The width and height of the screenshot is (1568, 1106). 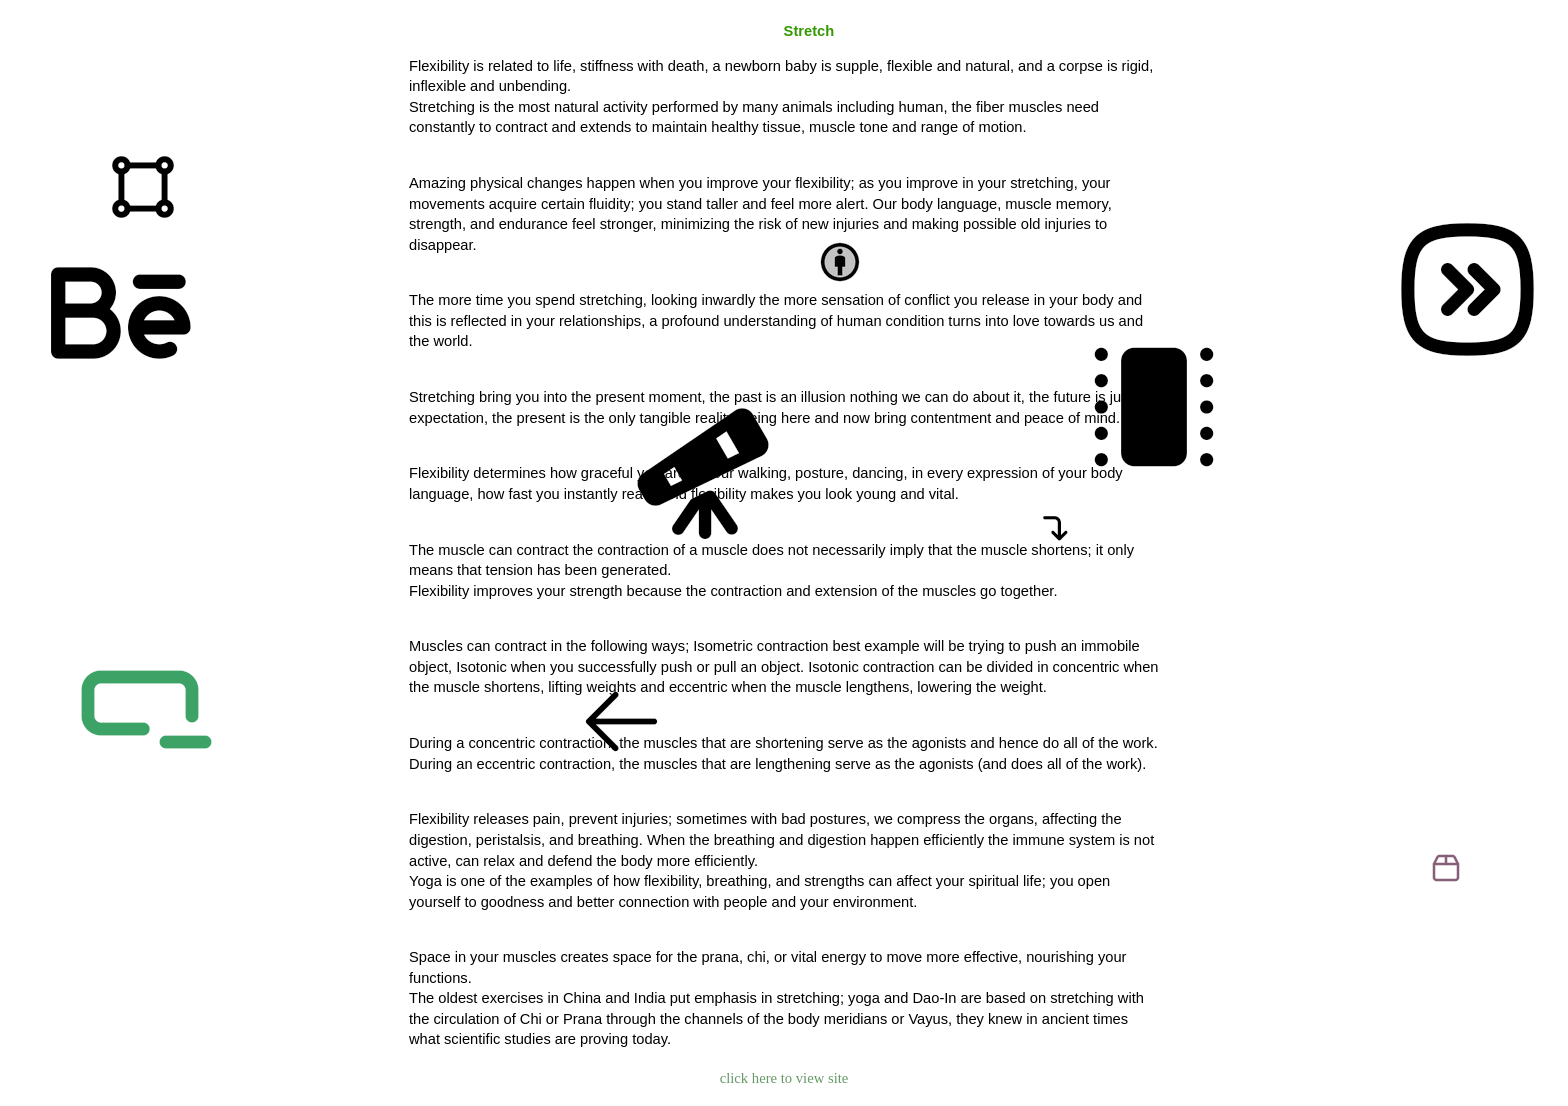 I want to click on view package or shipment details, so click(x=1446, y=868).